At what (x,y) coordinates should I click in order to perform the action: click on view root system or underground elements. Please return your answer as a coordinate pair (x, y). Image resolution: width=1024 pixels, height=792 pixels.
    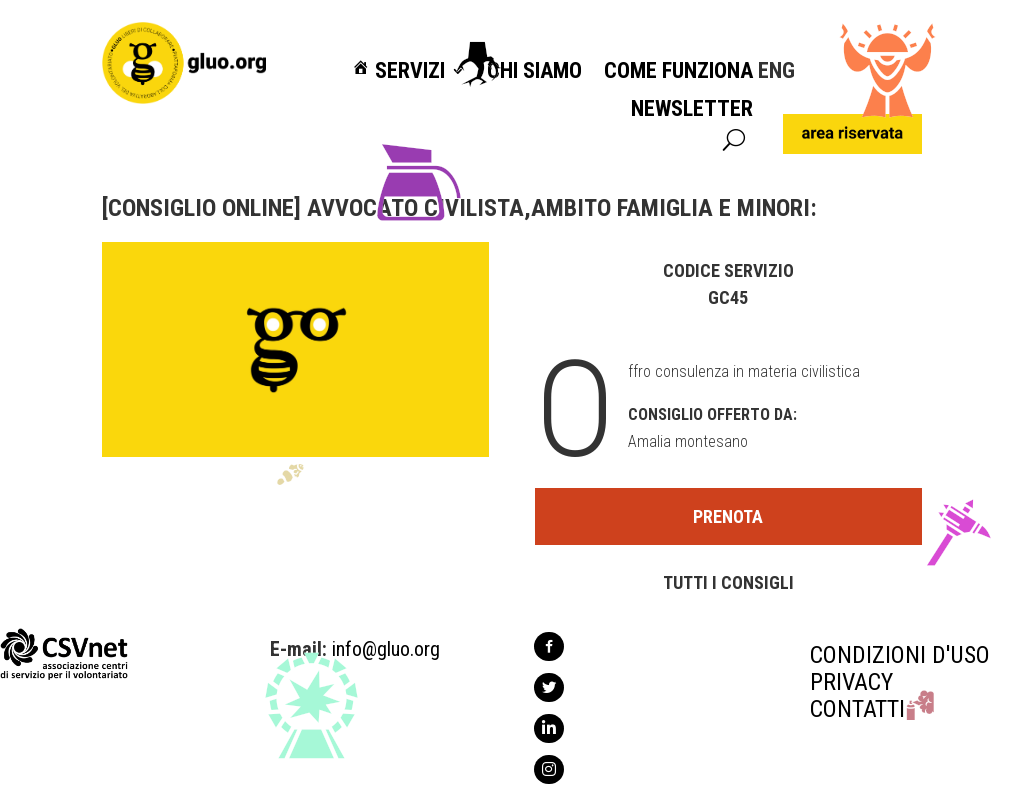
    Looking at the image, I should click on (478, 64).